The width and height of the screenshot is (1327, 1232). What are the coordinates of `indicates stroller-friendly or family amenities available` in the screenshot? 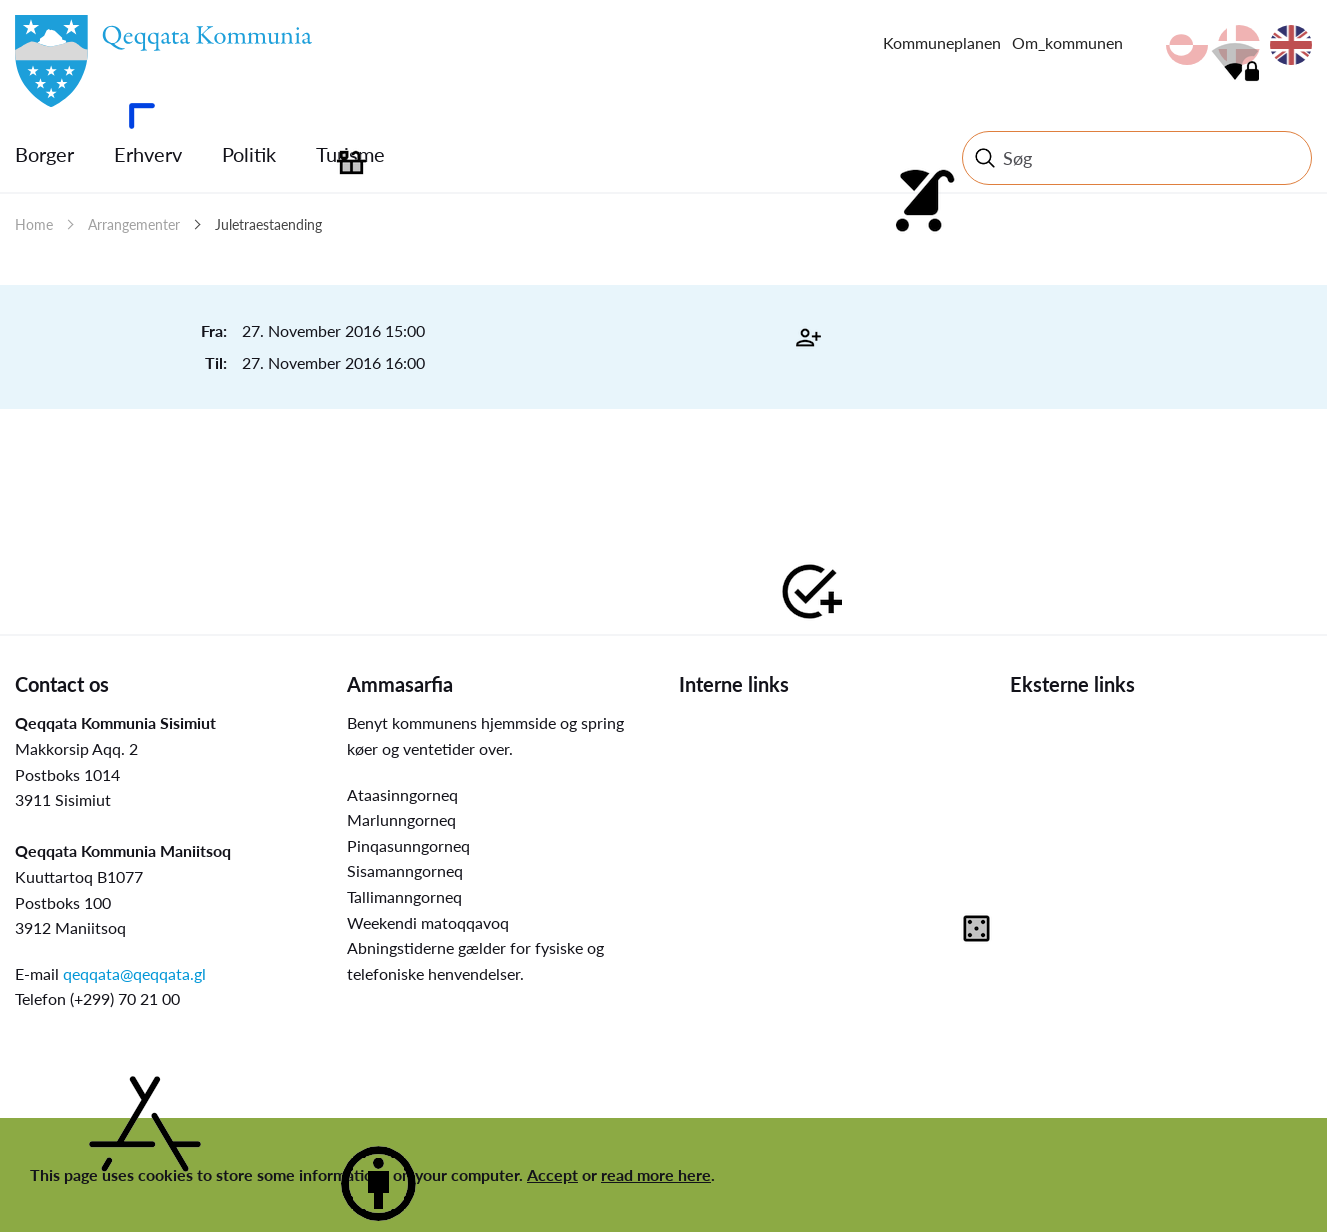 It's located at (922, 199).